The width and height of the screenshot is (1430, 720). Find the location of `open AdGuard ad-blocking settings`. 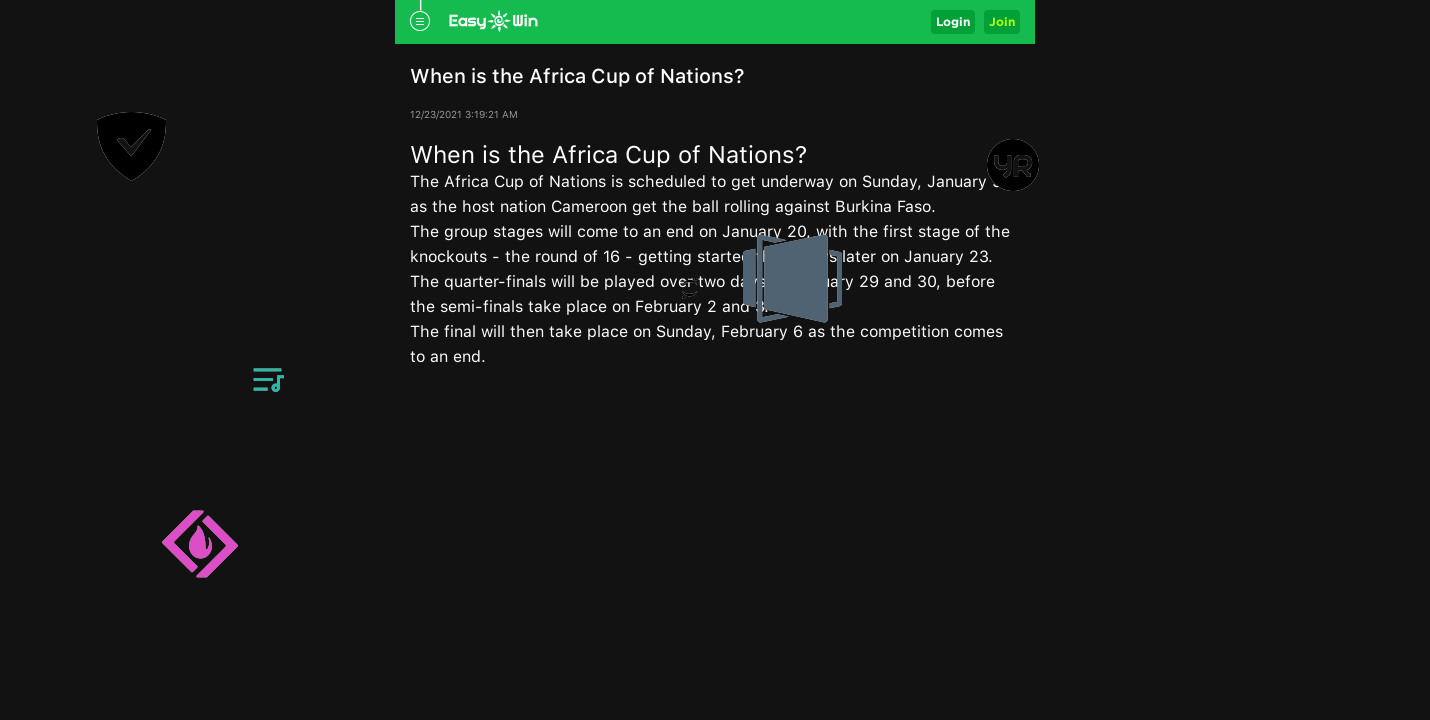

open AdGuard ad-blocking settings is located at coordinates (131, 146).